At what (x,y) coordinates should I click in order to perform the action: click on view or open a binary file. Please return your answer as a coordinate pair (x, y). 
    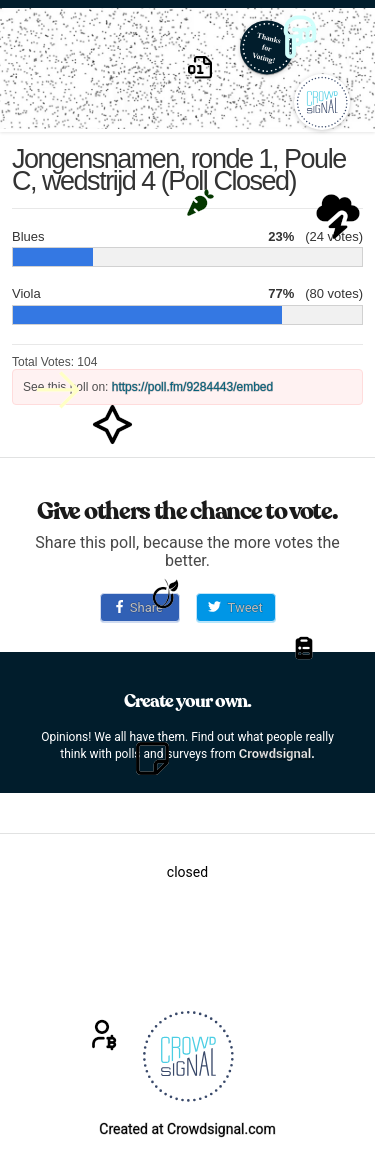
    Looking at the image, I should click on (200, 68).